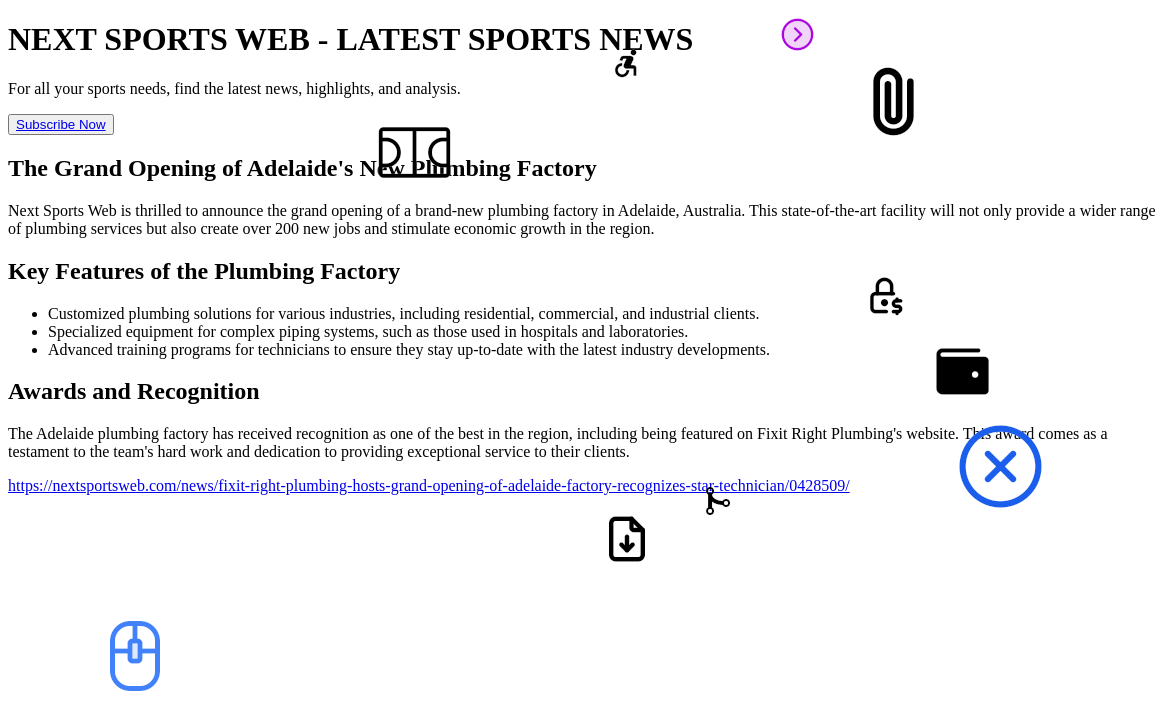  I want to click on merge branches in a git repository, so click(718, 501).